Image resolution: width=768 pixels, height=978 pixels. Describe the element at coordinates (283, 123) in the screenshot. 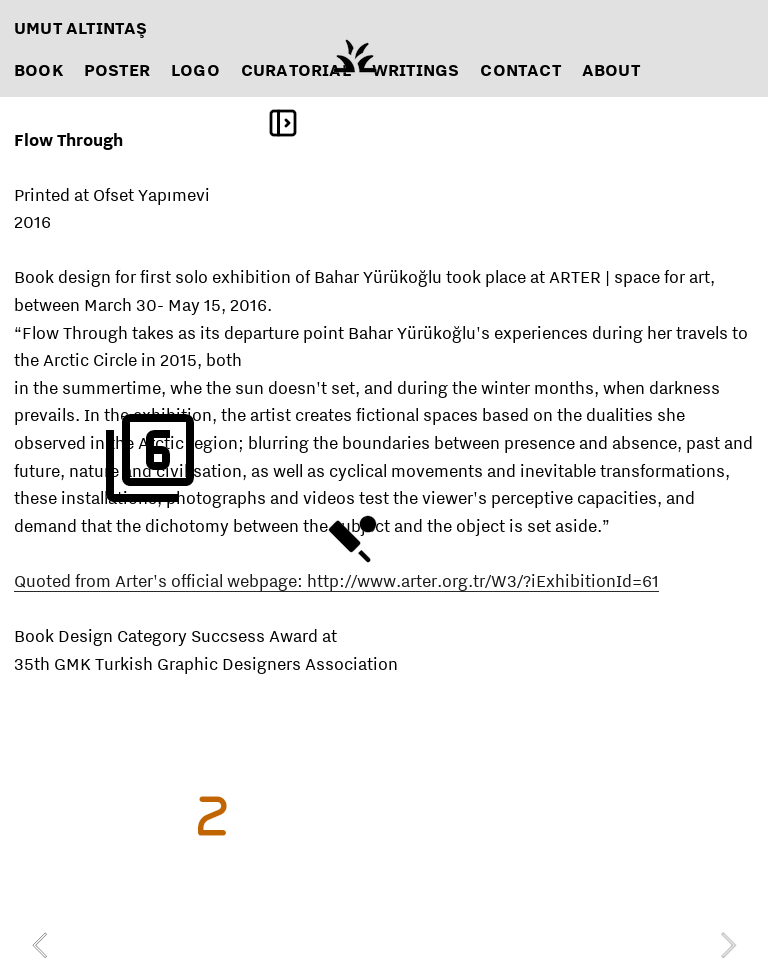

I see `expand the left sidebar` at that location.